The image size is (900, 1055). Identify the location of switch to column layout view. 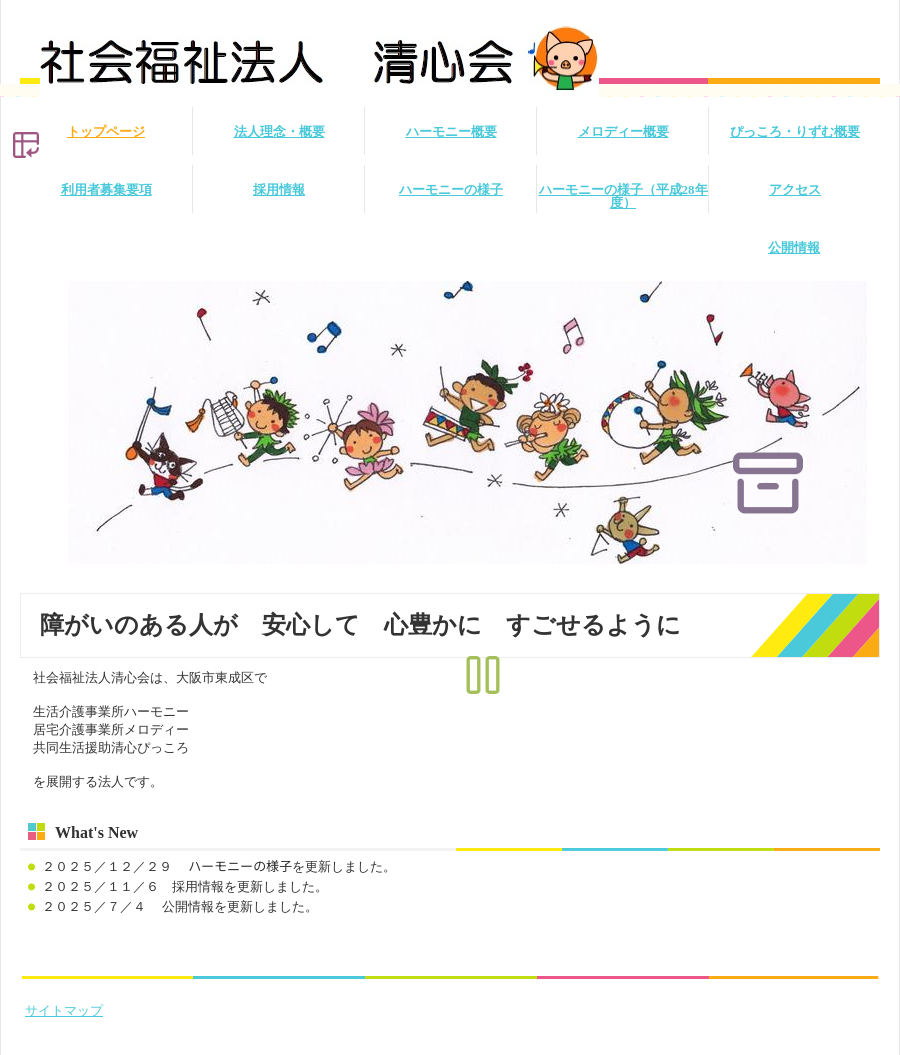
(483, 675).